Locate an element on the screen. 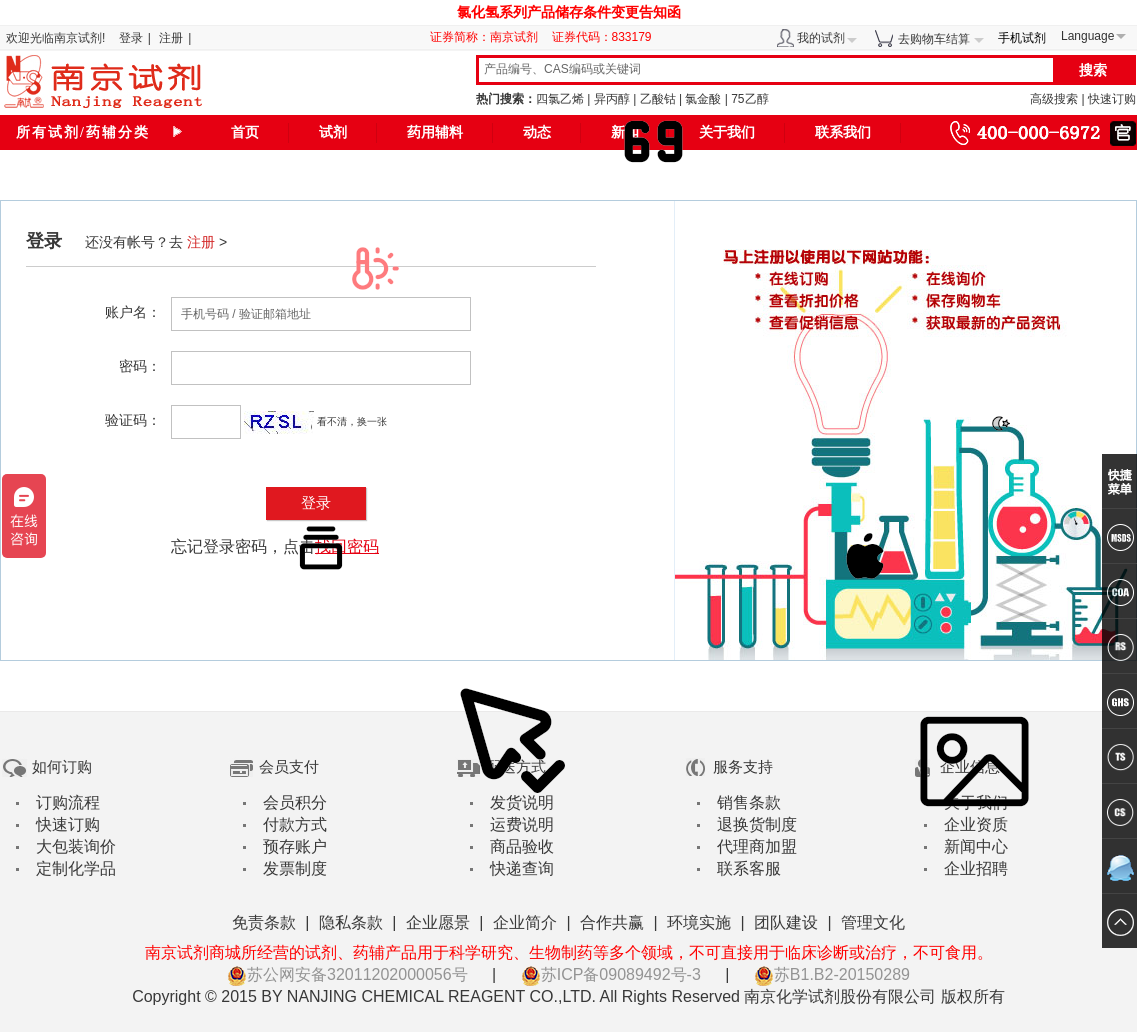 The image size is (1137, 1032). displays the number 69 as a label or badge is located at coordinates (653, 141).